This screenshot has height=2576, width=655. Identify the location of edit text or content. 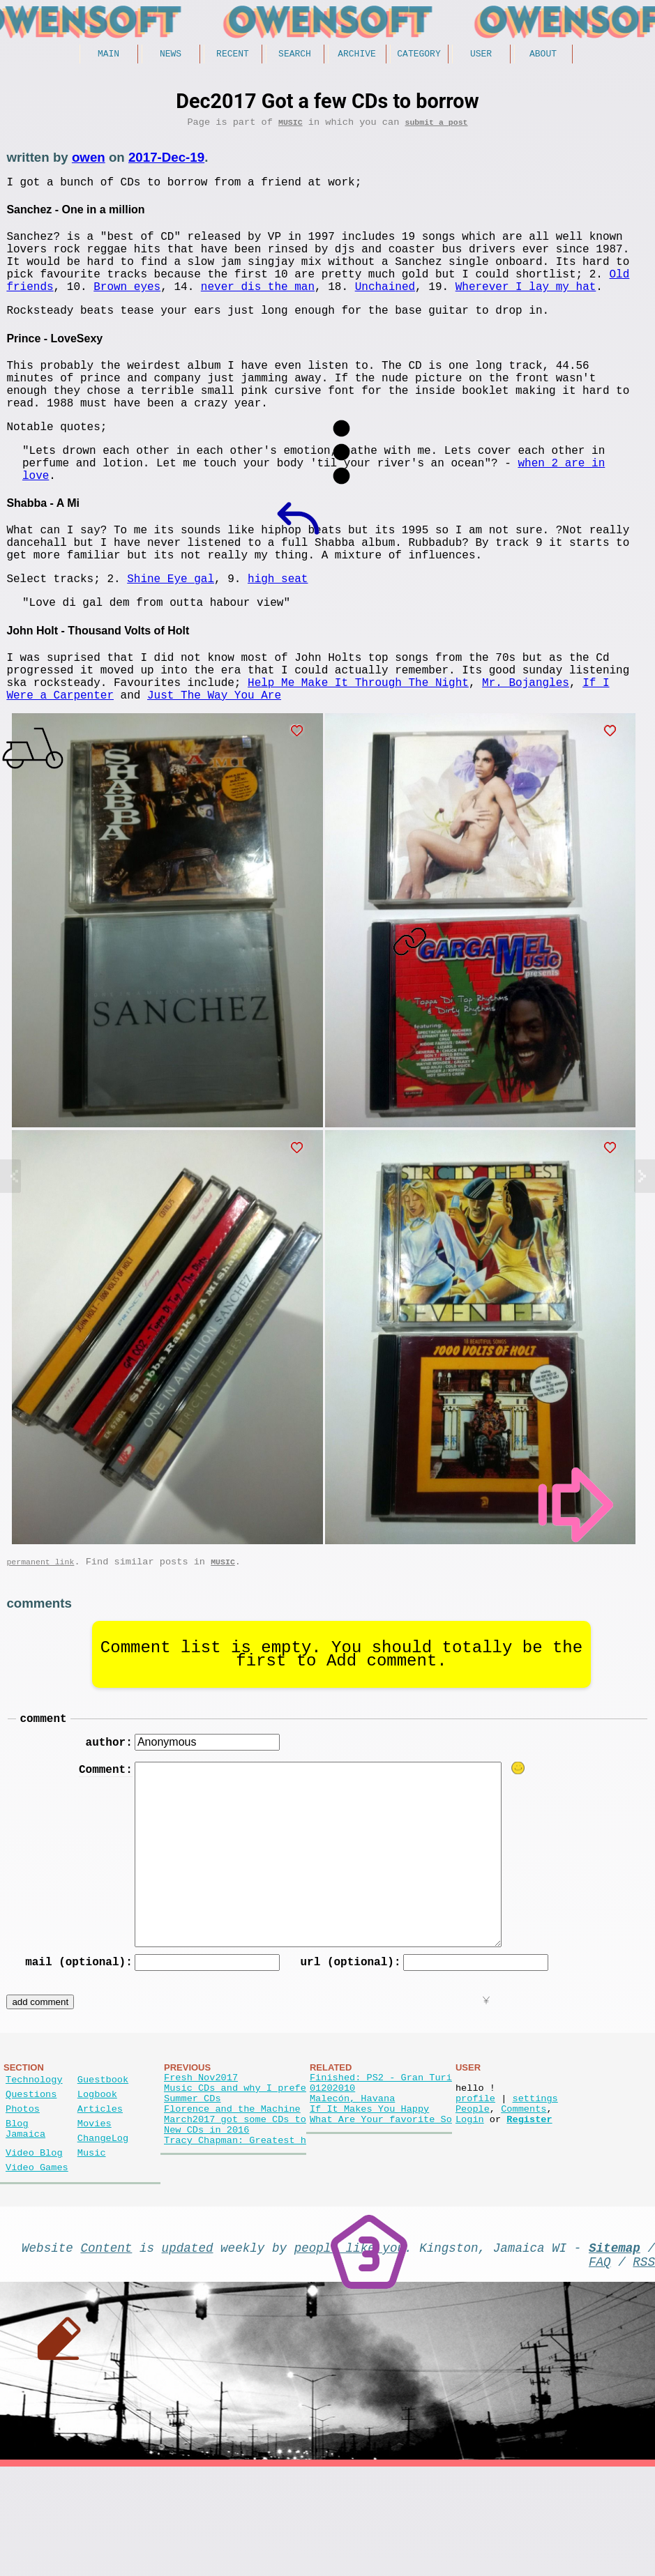
(58, 2339).